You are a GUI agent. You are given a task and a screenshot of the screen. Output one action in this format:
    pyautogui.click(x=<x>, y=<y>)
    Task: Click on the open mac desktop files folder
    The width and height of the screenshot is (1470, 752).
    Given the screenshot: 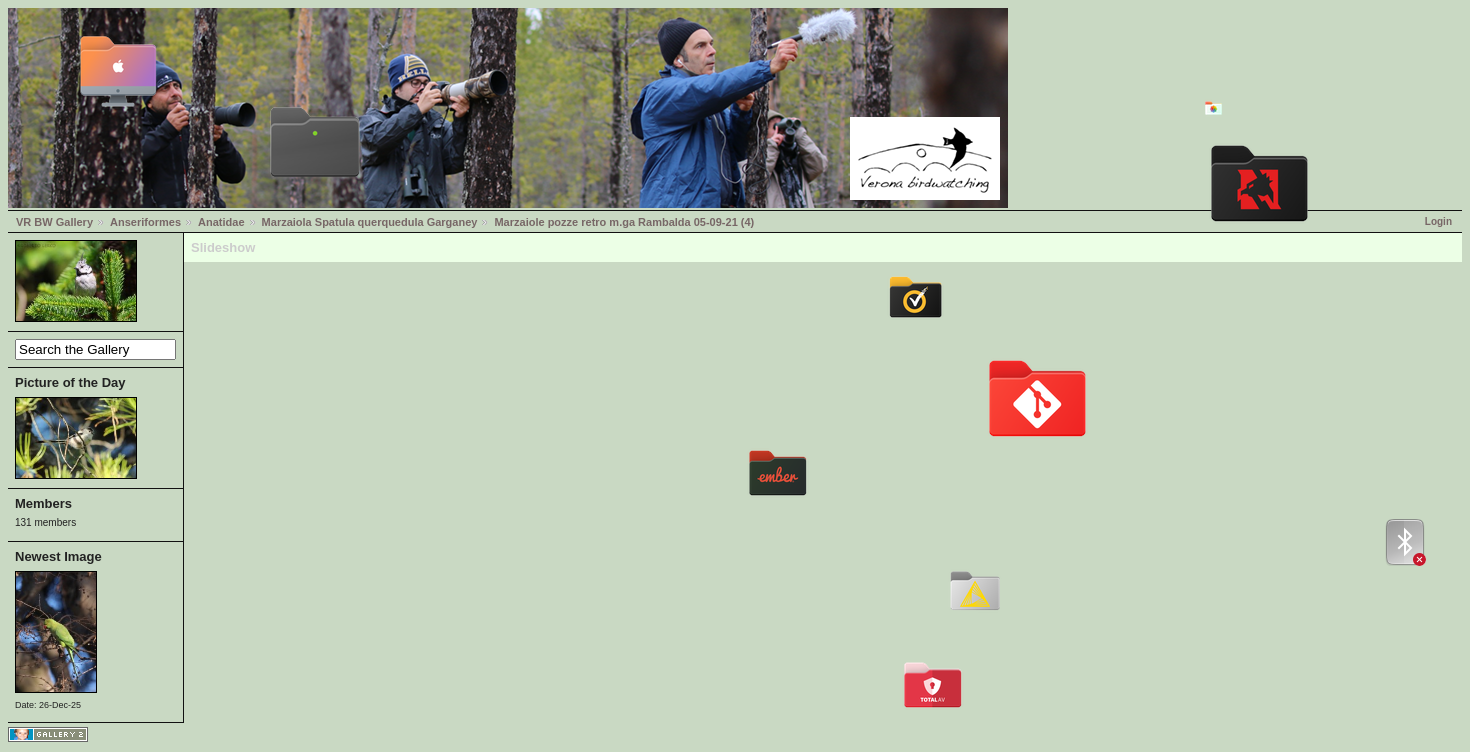 What is the action you would take?
    pyautogui.click(x=118, y=68)
    